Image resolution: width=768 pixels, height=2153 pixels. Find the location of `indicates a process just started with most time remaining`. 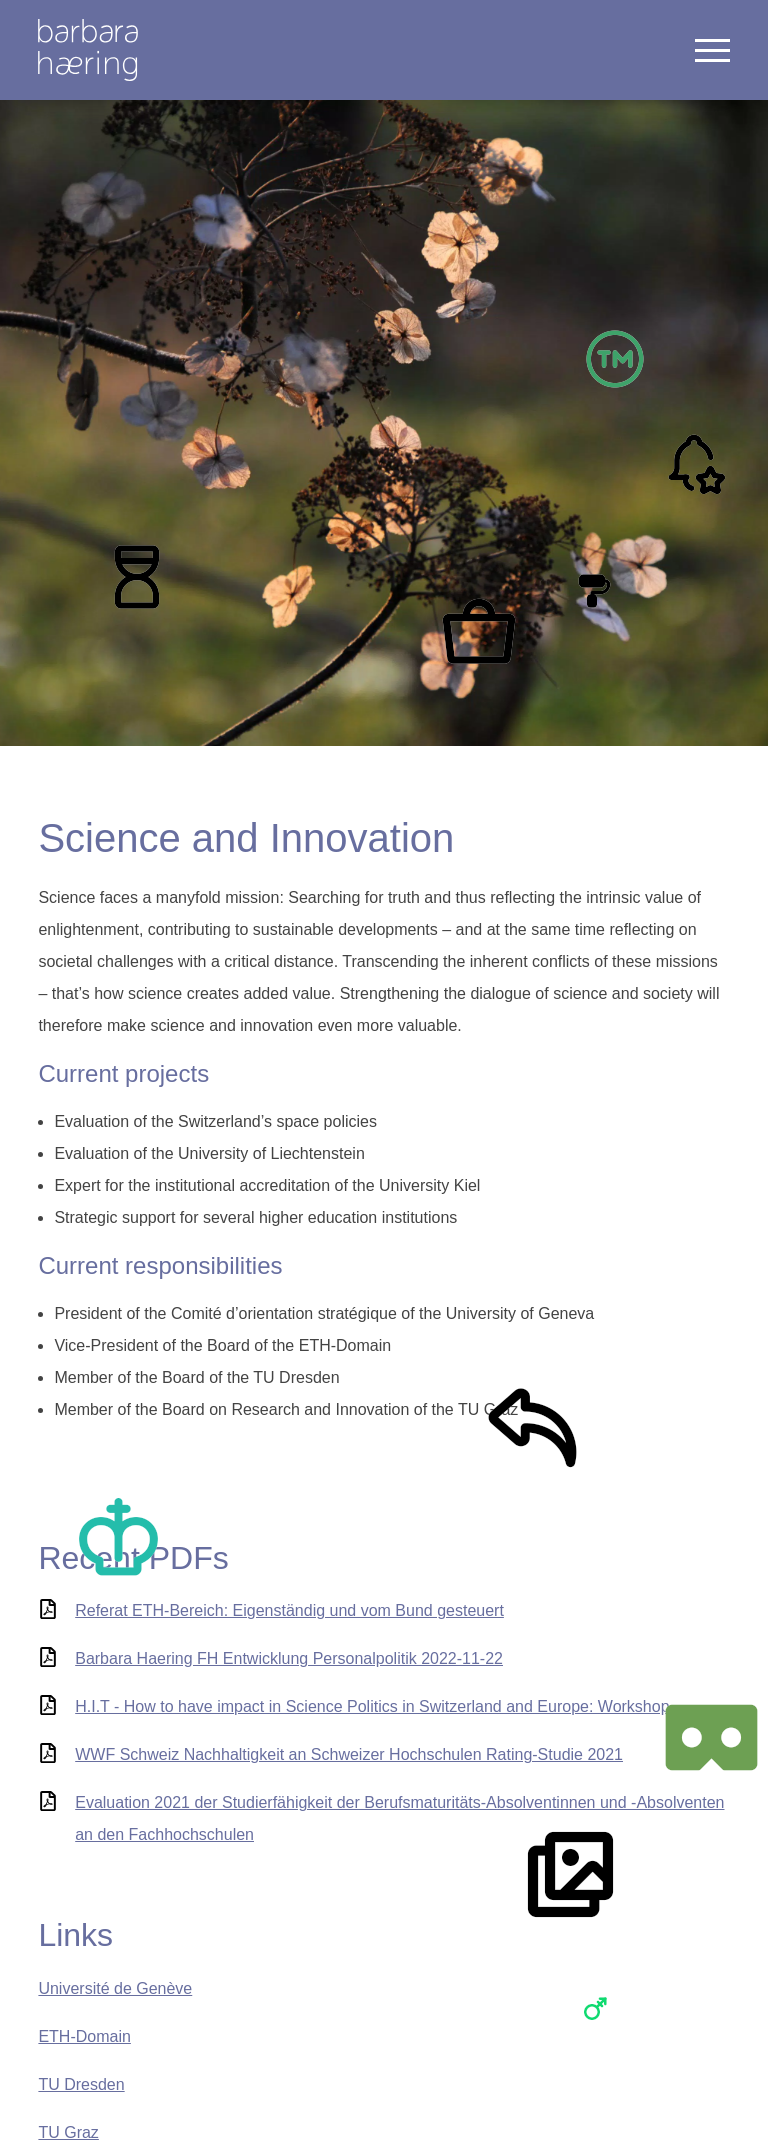

indicates a process just started with most time remaining is located at coordinates (137, 577).